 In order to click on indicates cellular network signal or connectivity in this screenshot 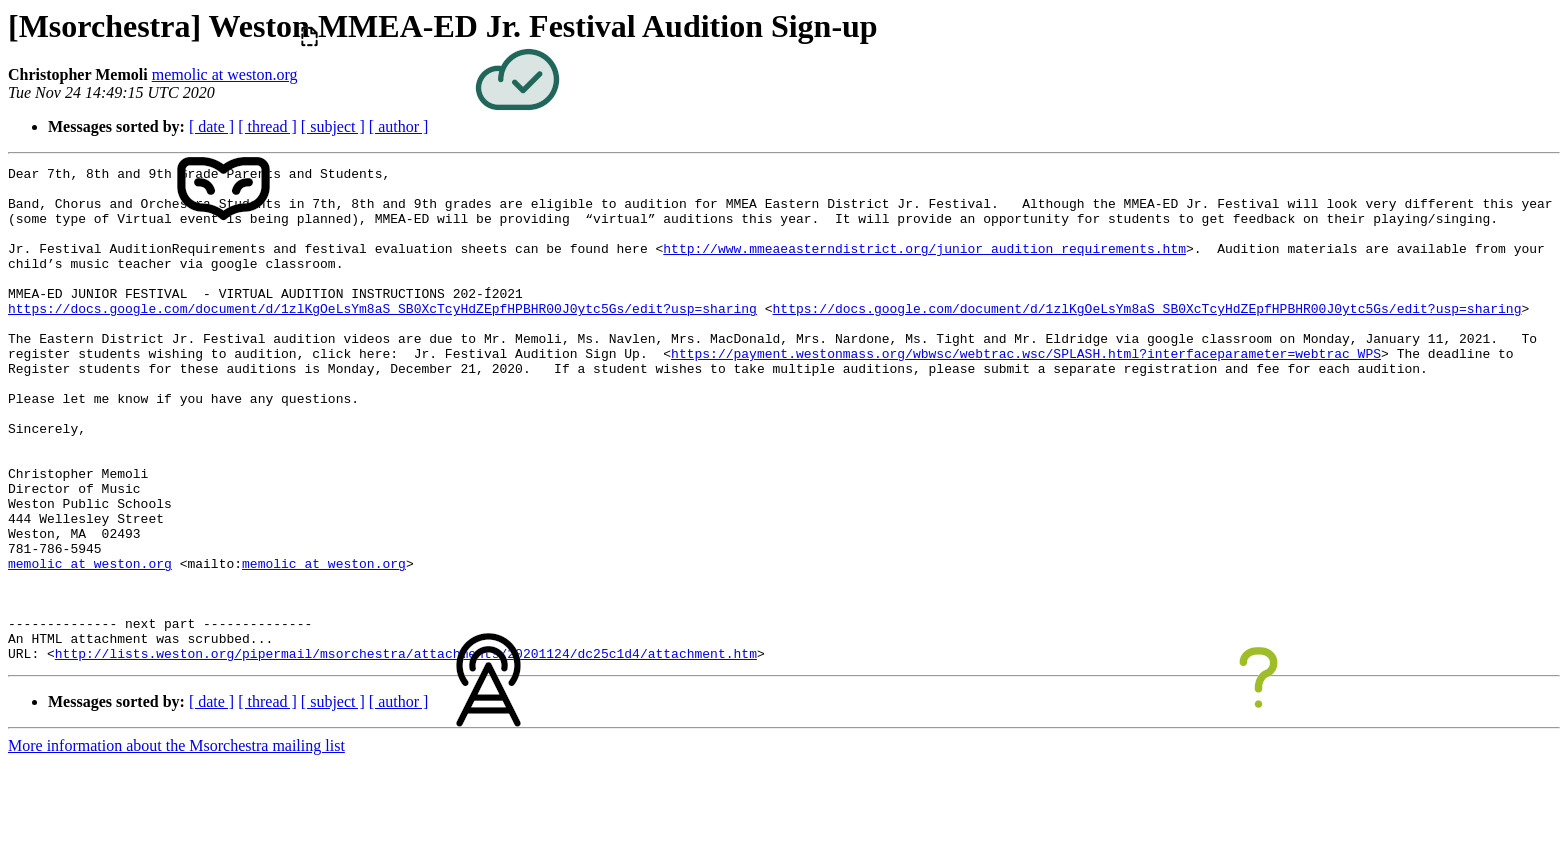, I will do `click(488, 681)`.